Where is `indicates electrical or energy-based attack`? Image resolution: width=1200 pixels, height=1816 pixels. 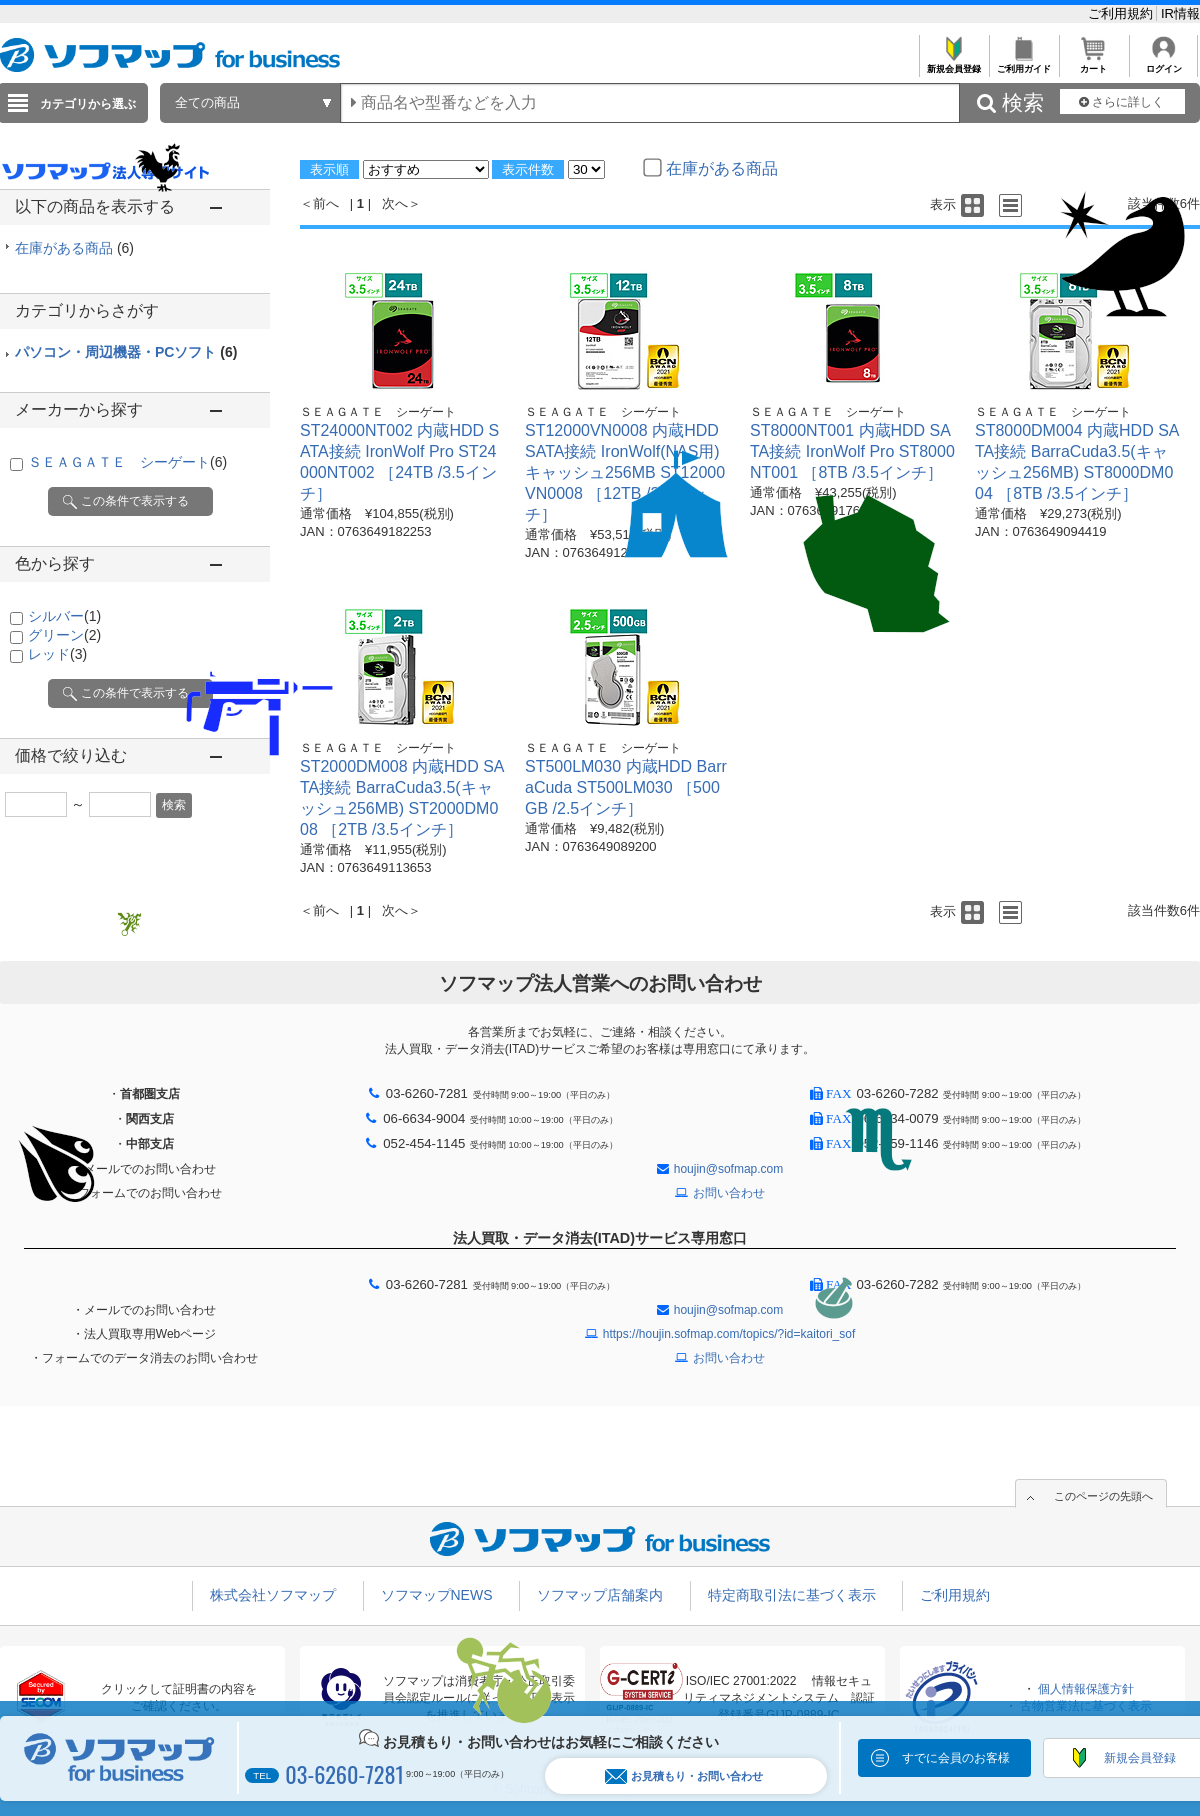 indicates electrical or energy-based attack is located at coordinates (504, 1680).